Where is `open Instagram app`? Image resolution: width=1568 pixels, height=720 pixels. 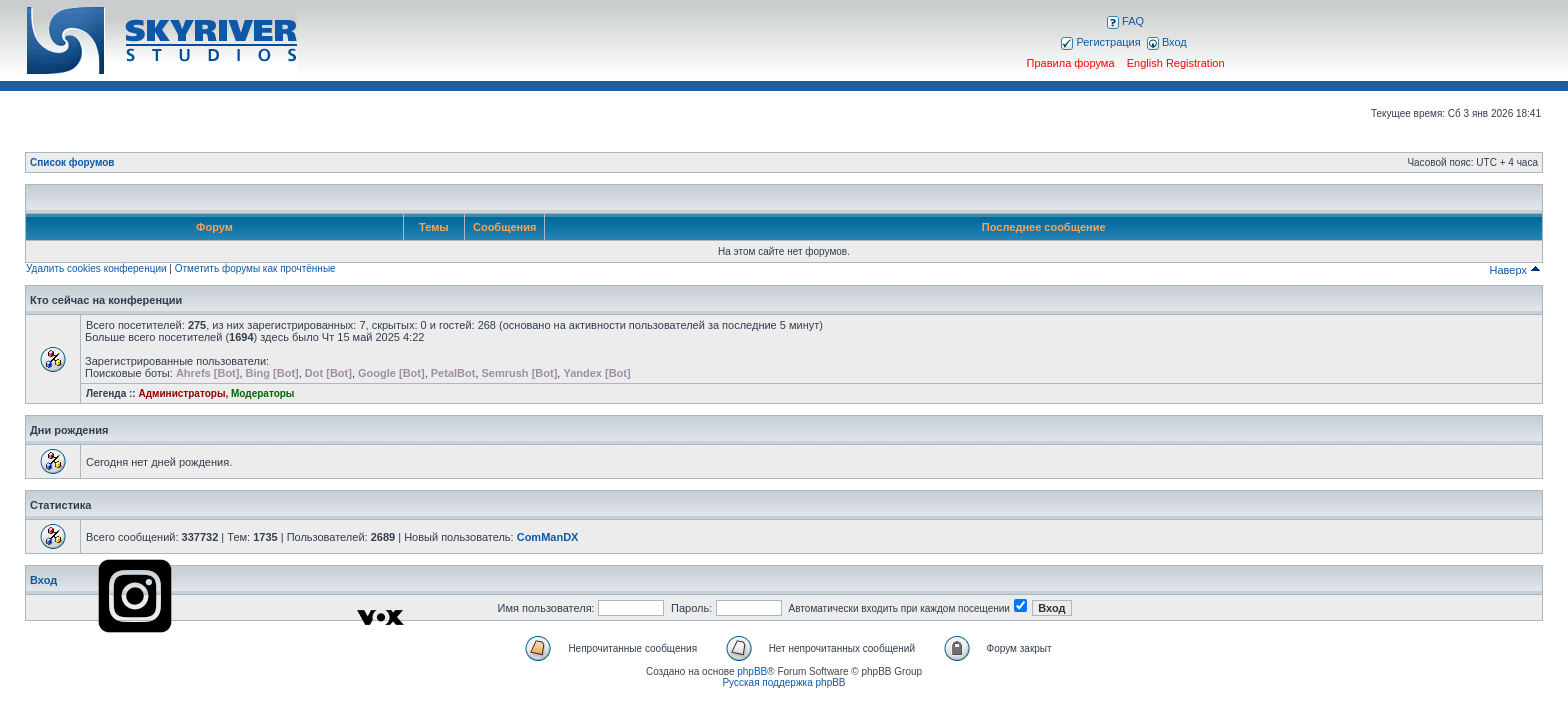 open Instagram app is located at coordinates (135, 596).